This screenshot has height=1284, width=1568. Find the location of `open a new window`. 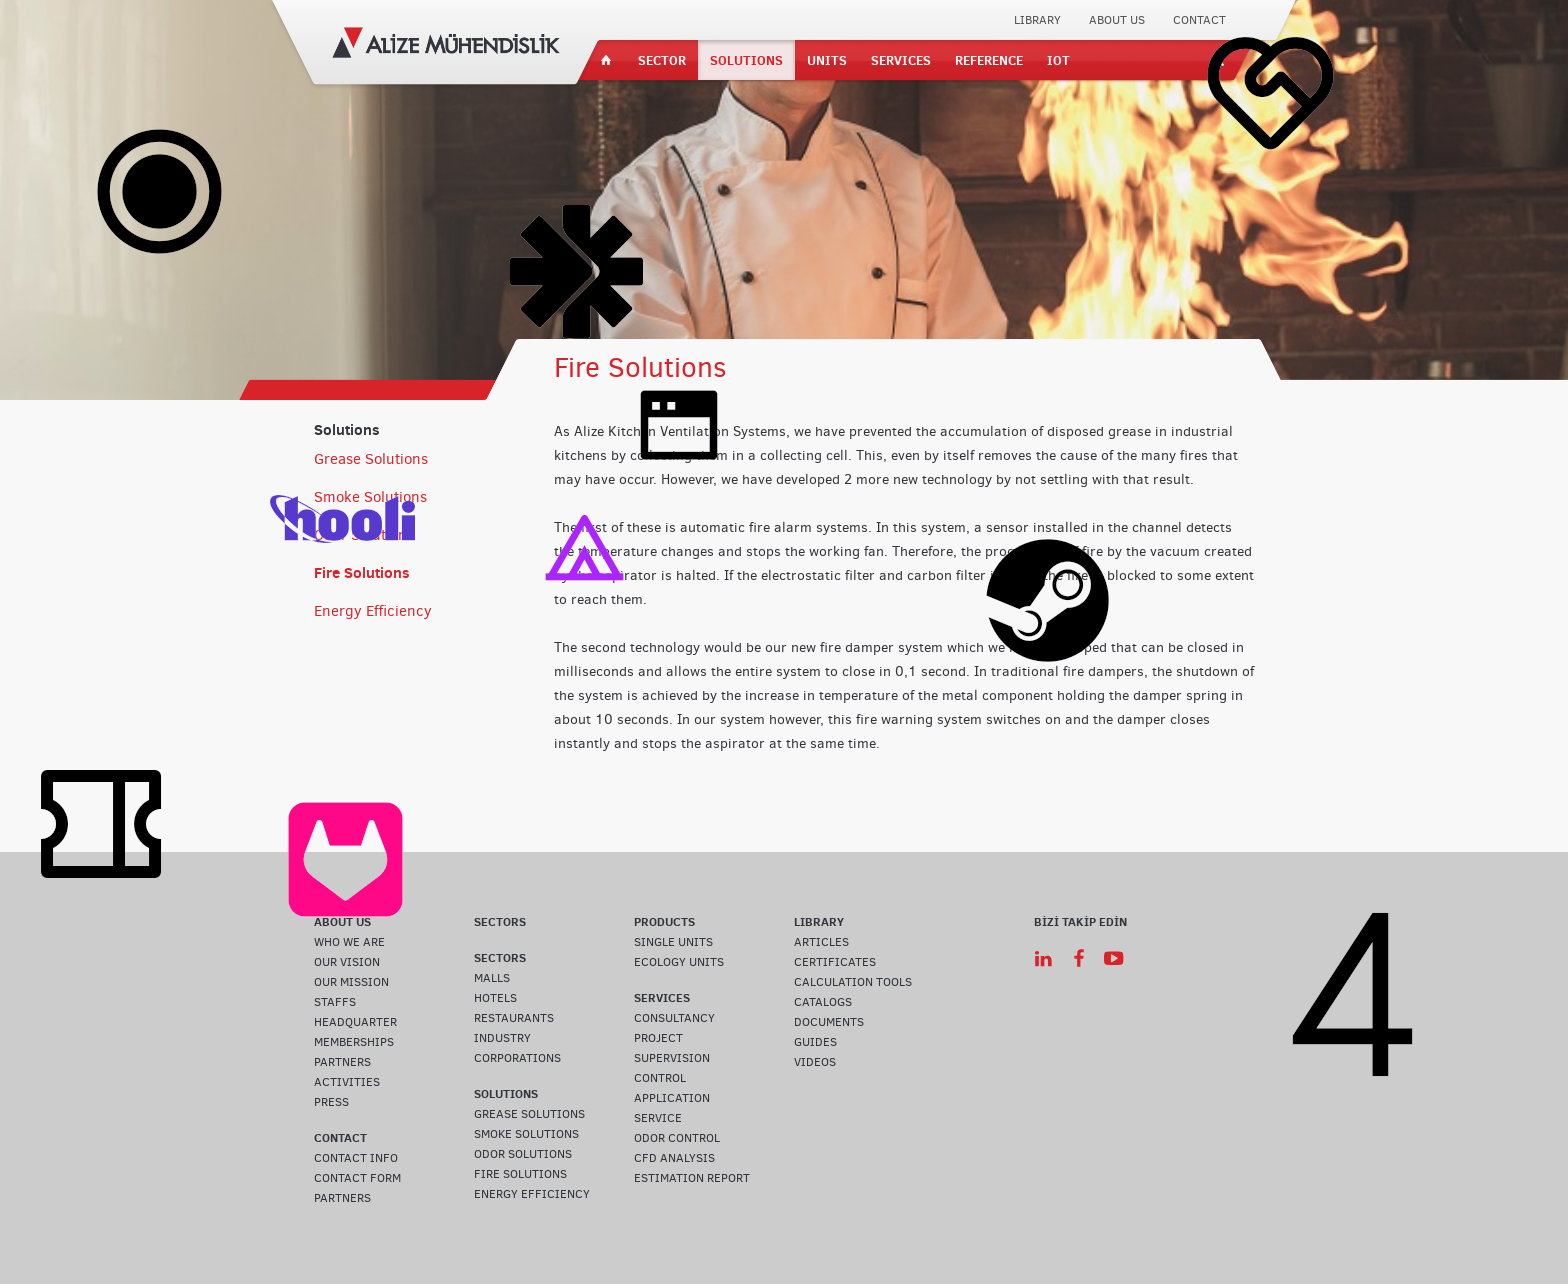

open a new window is located at coordinates (679, 425).